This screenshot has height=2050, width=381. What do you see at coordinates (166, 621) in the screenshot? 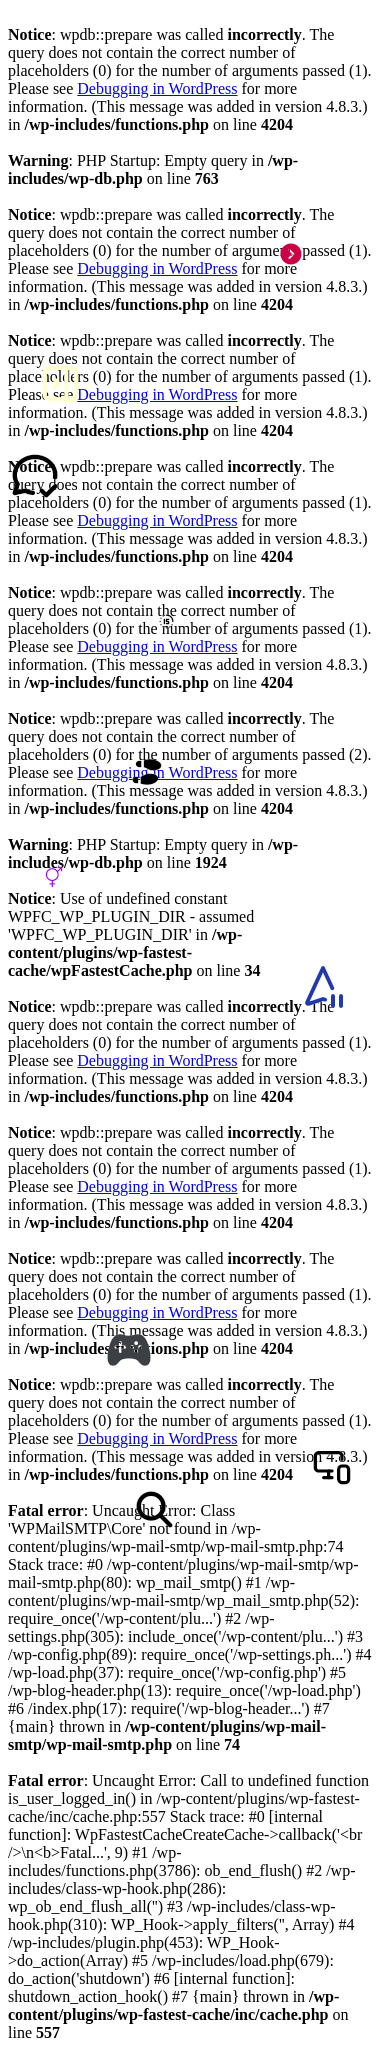
I see `set a 15-minute timer` at bounding box center [166, 621].